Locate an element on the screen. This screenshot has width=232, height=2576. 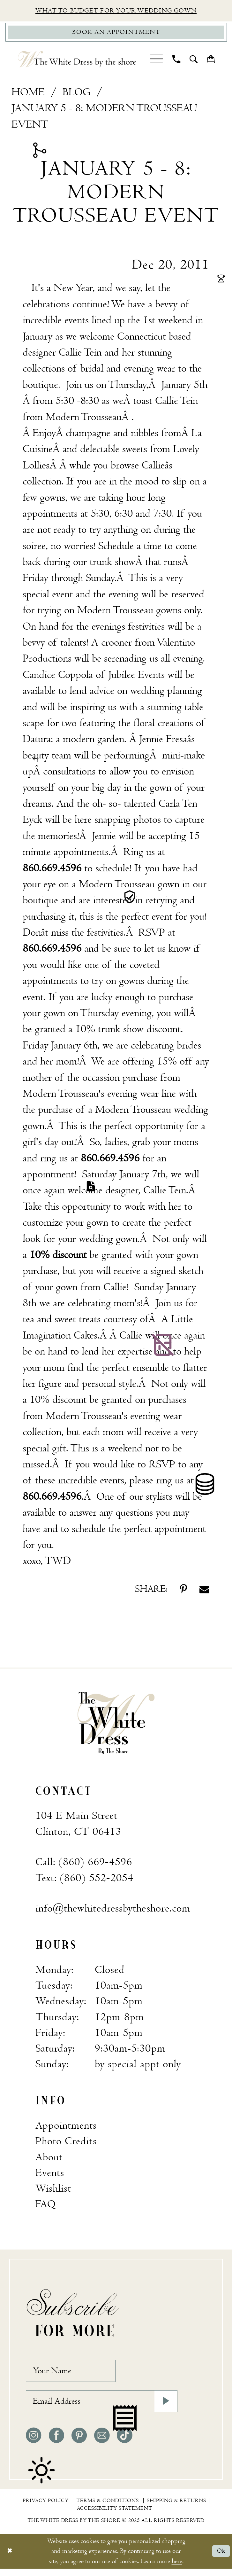
view purchase receipt is located at coordinates (125, 2418).